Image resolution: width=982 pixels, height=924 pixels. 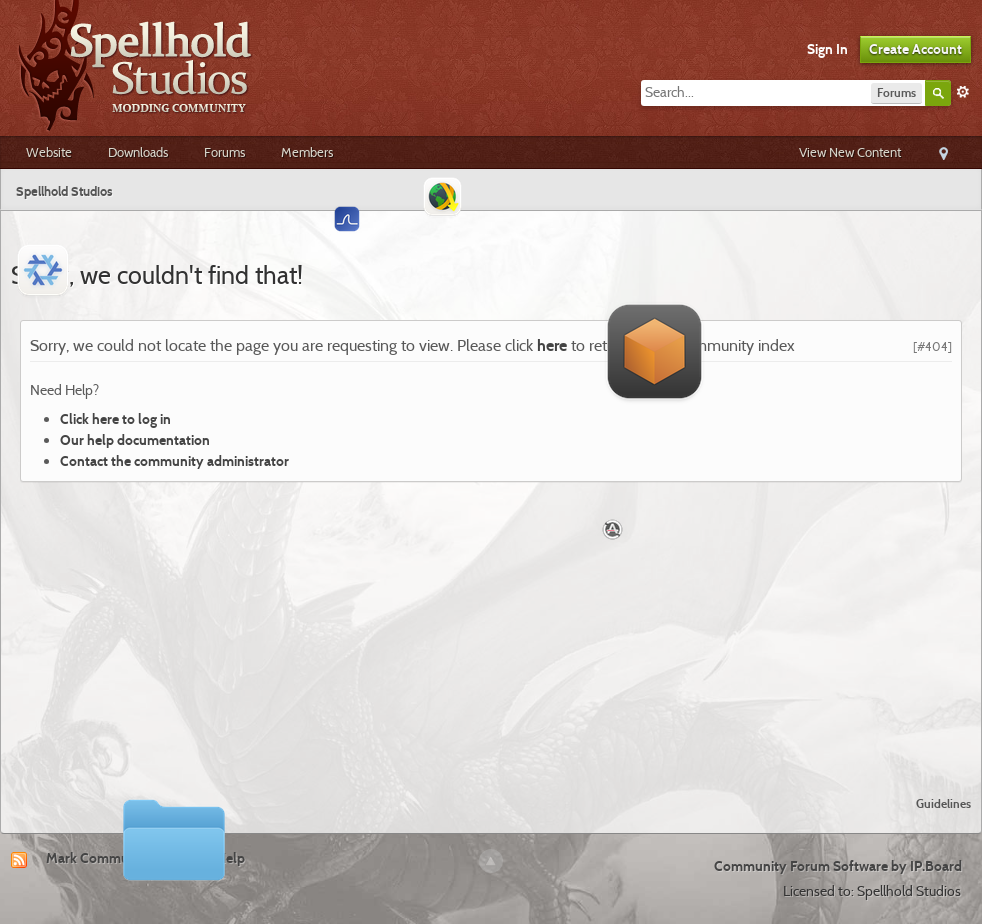 I want to click on open the nix package manager, so click(x=43, y=270).